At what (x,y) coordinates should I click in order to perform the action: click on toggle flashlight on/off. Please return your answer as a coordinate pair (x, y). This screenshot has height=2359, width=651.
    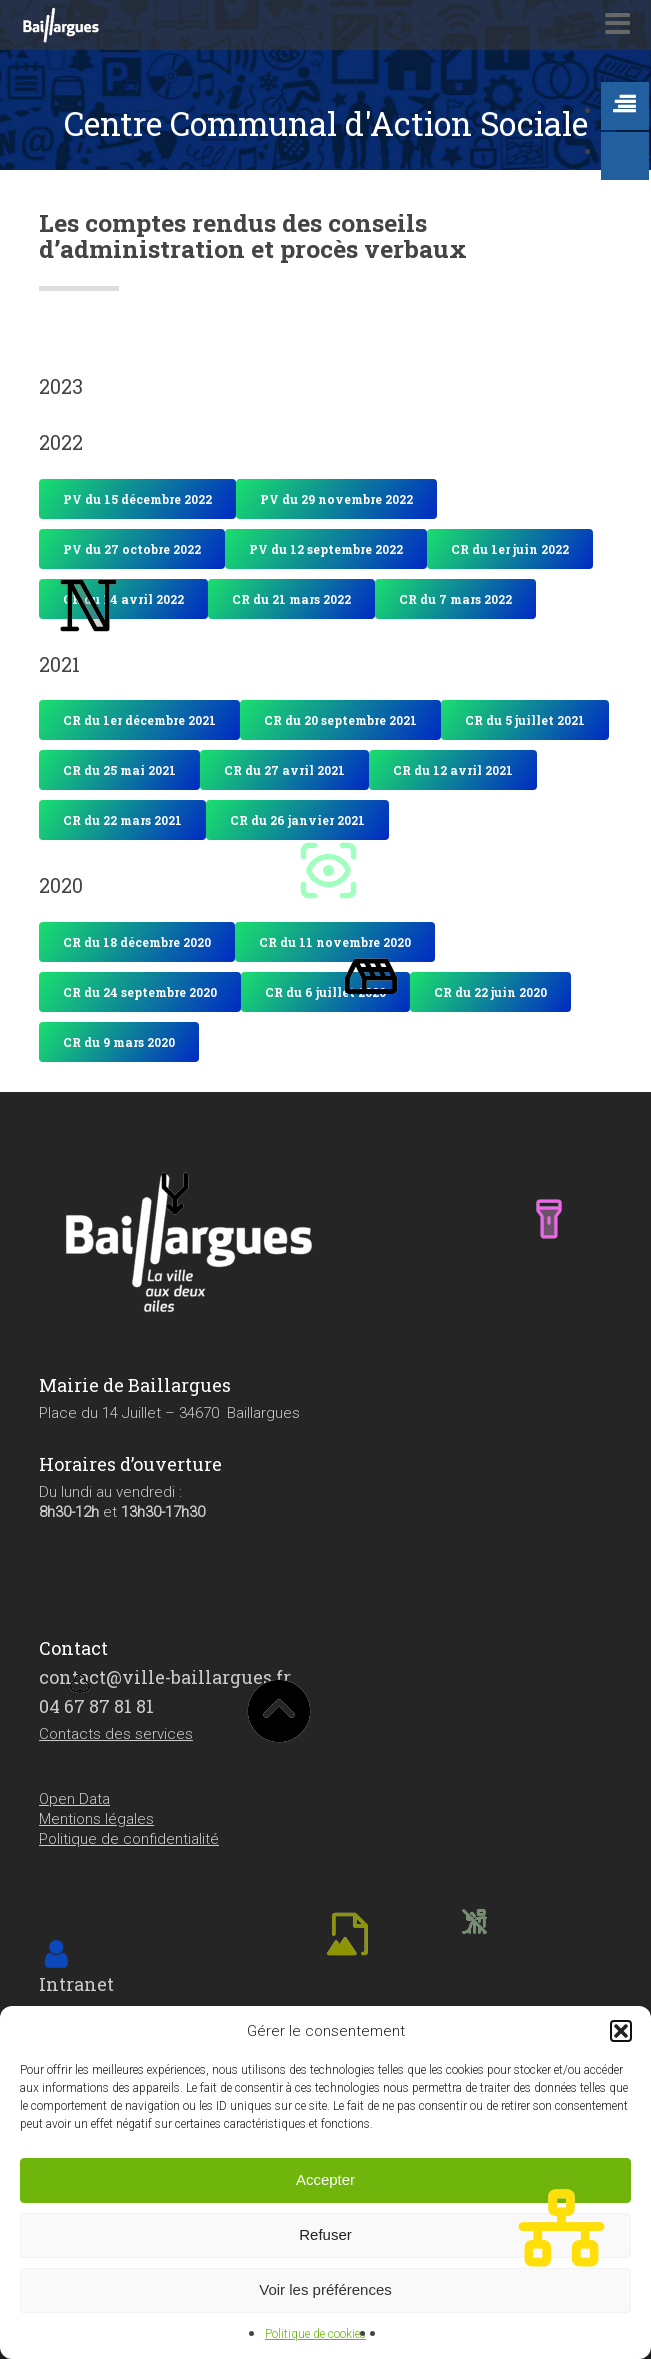
    Looking at the image, I should click on (549, 1219).